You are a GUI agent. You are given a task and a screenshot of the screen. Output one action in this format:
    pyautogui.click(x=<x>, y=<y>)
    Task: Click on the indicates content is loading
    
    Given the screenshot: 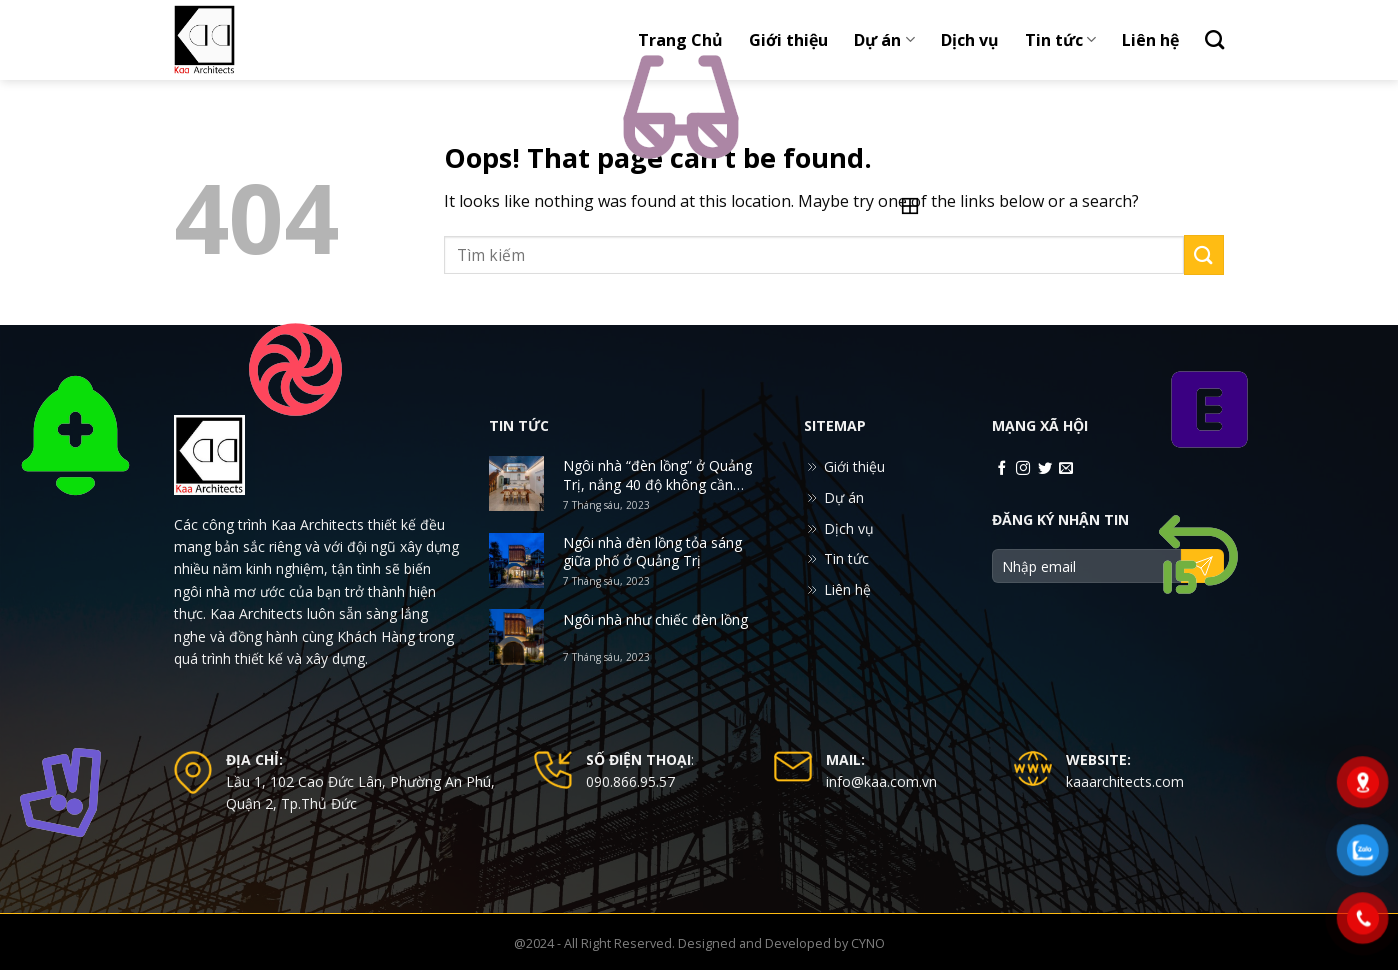 What is the action you would take?
    pyautogui.click(x=295, y=369)
    